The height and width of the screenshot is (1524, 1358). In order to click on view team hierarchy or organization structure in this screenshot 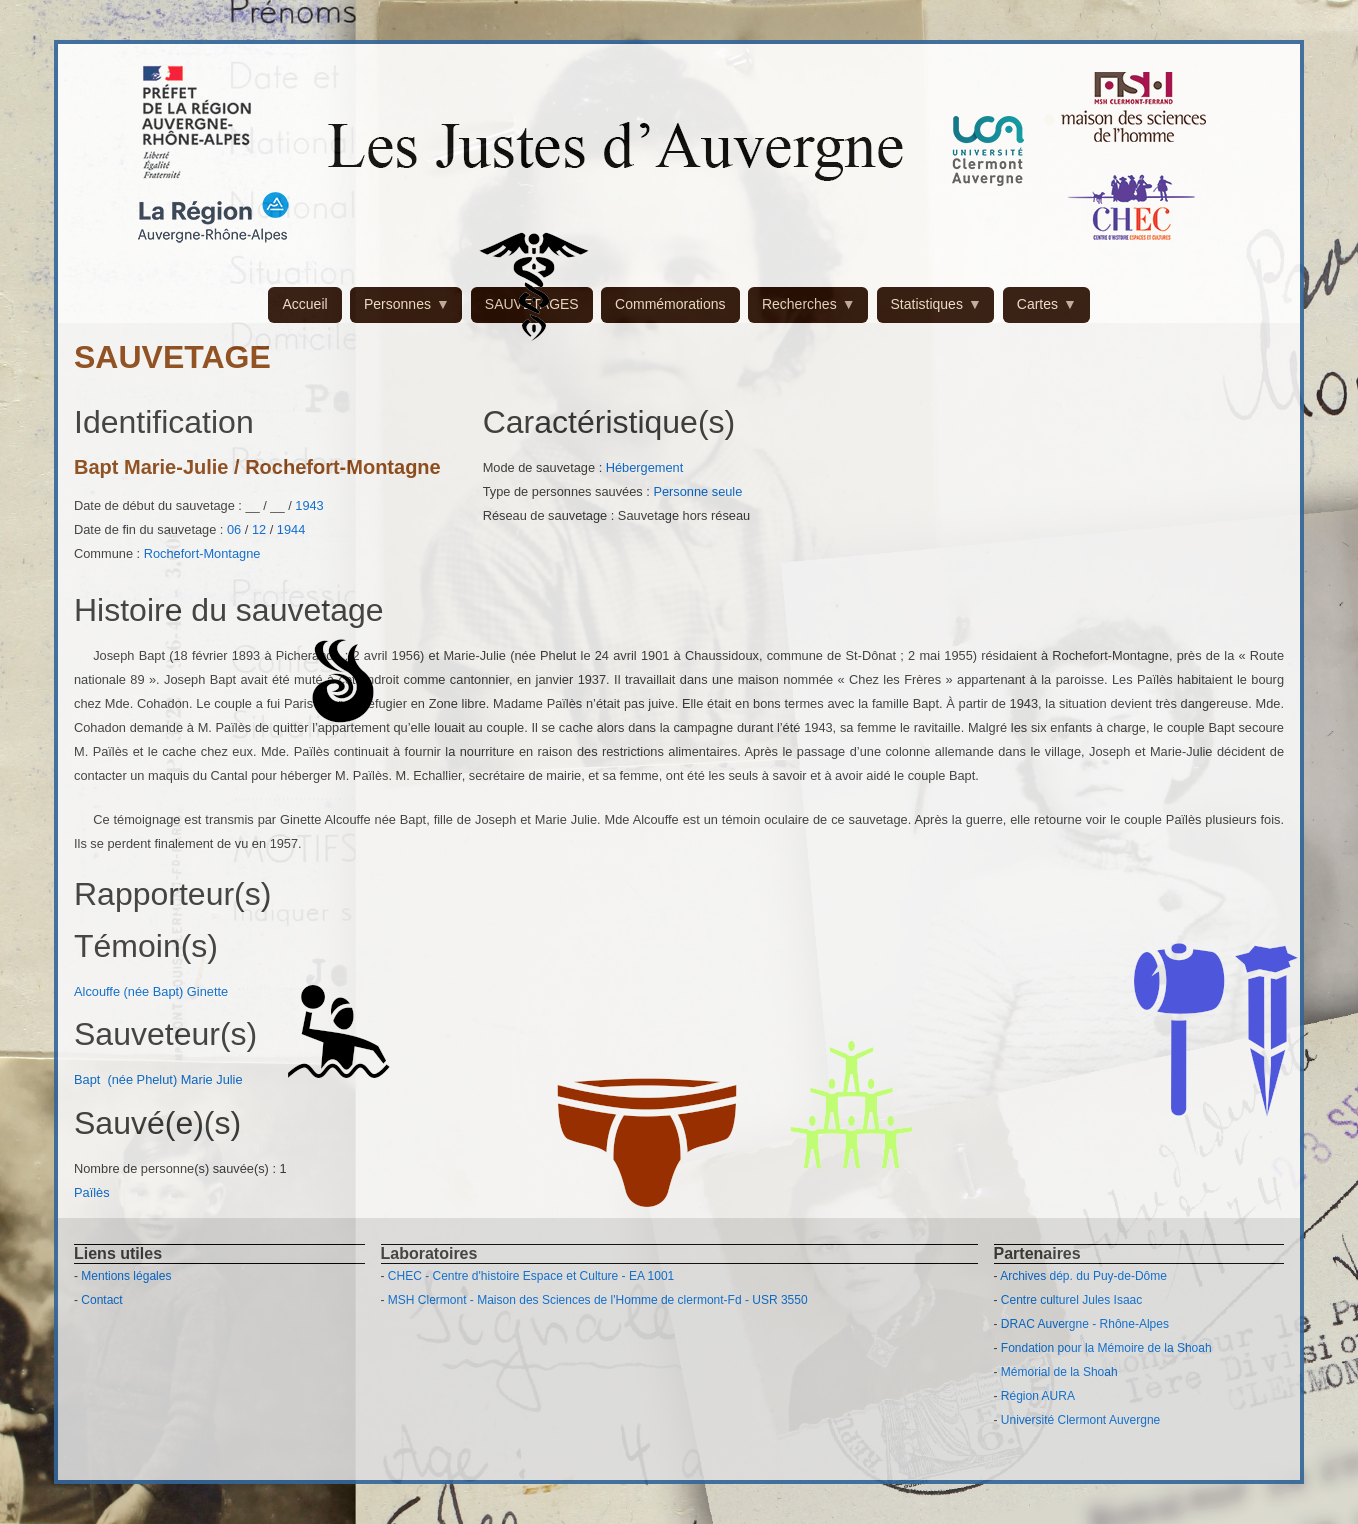, I will do `click(851, 1104)`.